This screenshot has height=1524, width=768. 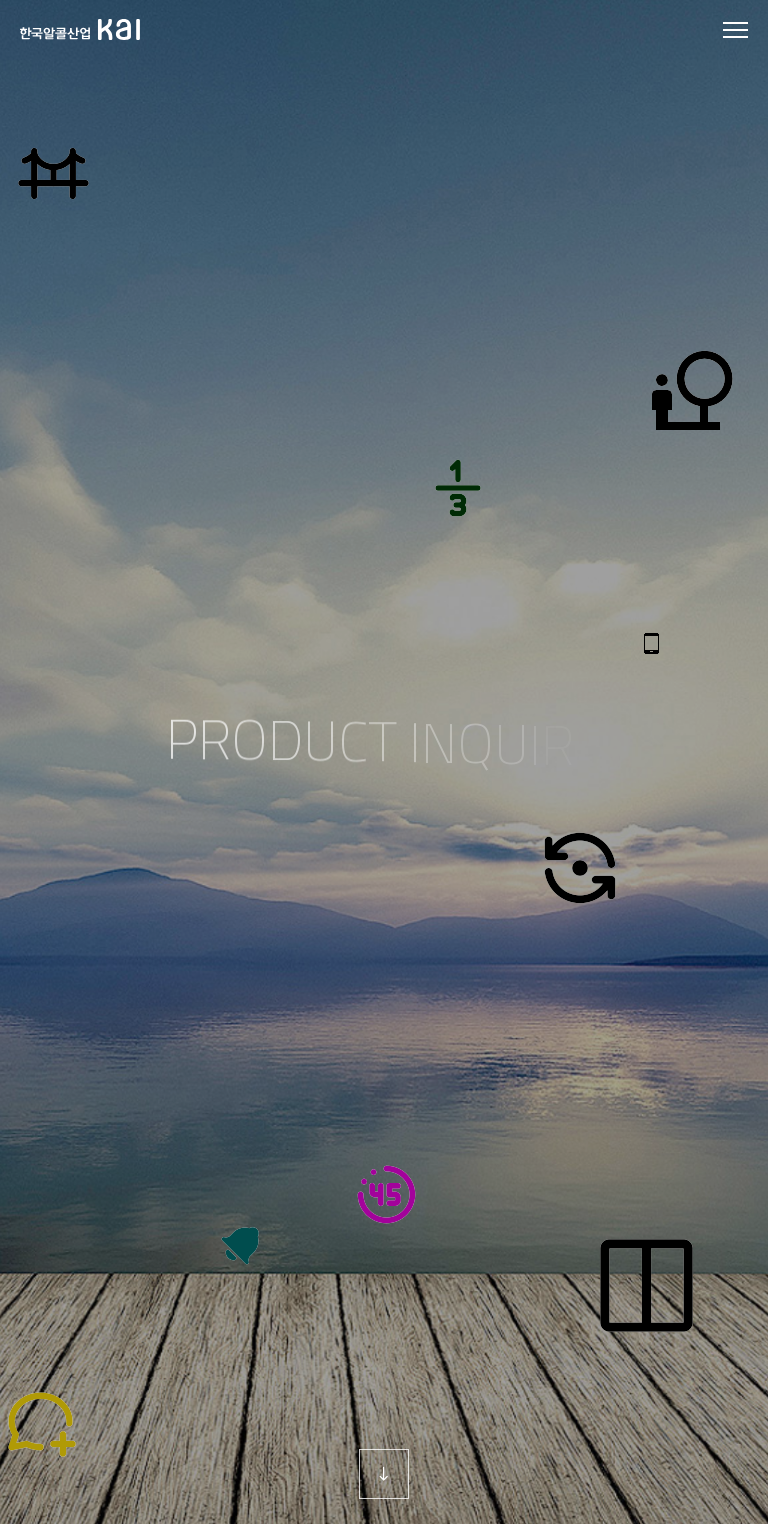 I want to click on notifications are active, so click(x=240, y=1245).